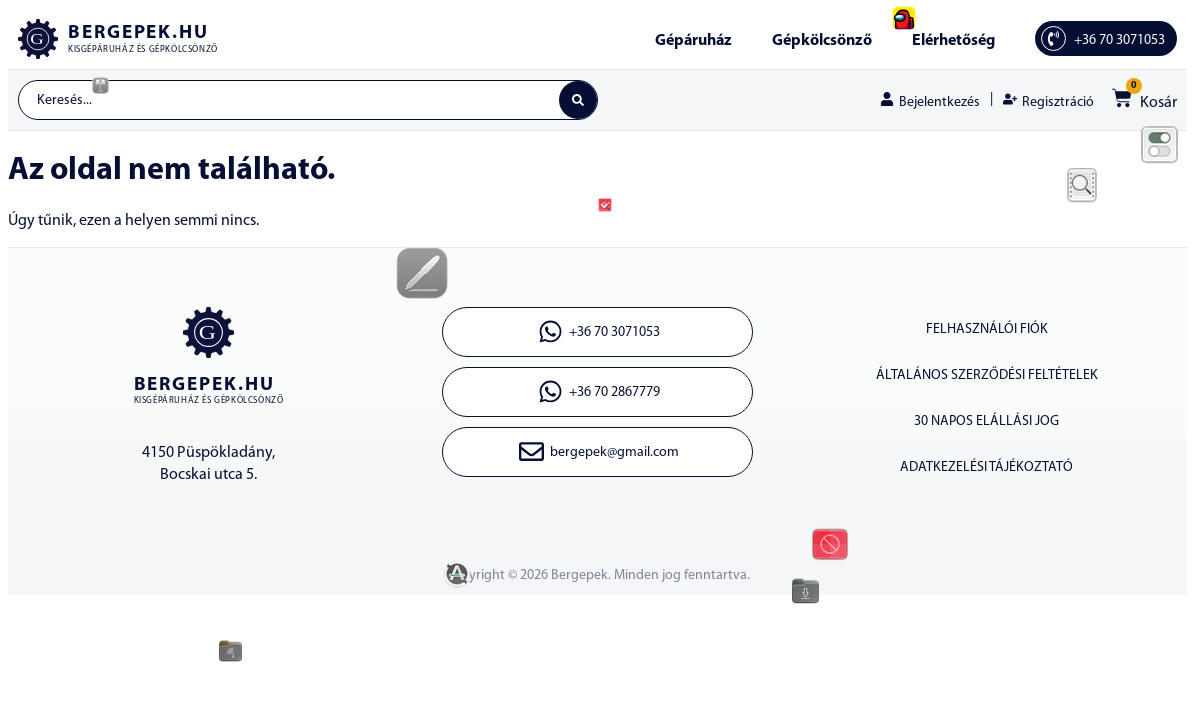  What do you see at coordinates (1159, 144) in the screenshot?
I see `open gnome tweaks to customize desktop settings` at bounding box center [1159, 144].